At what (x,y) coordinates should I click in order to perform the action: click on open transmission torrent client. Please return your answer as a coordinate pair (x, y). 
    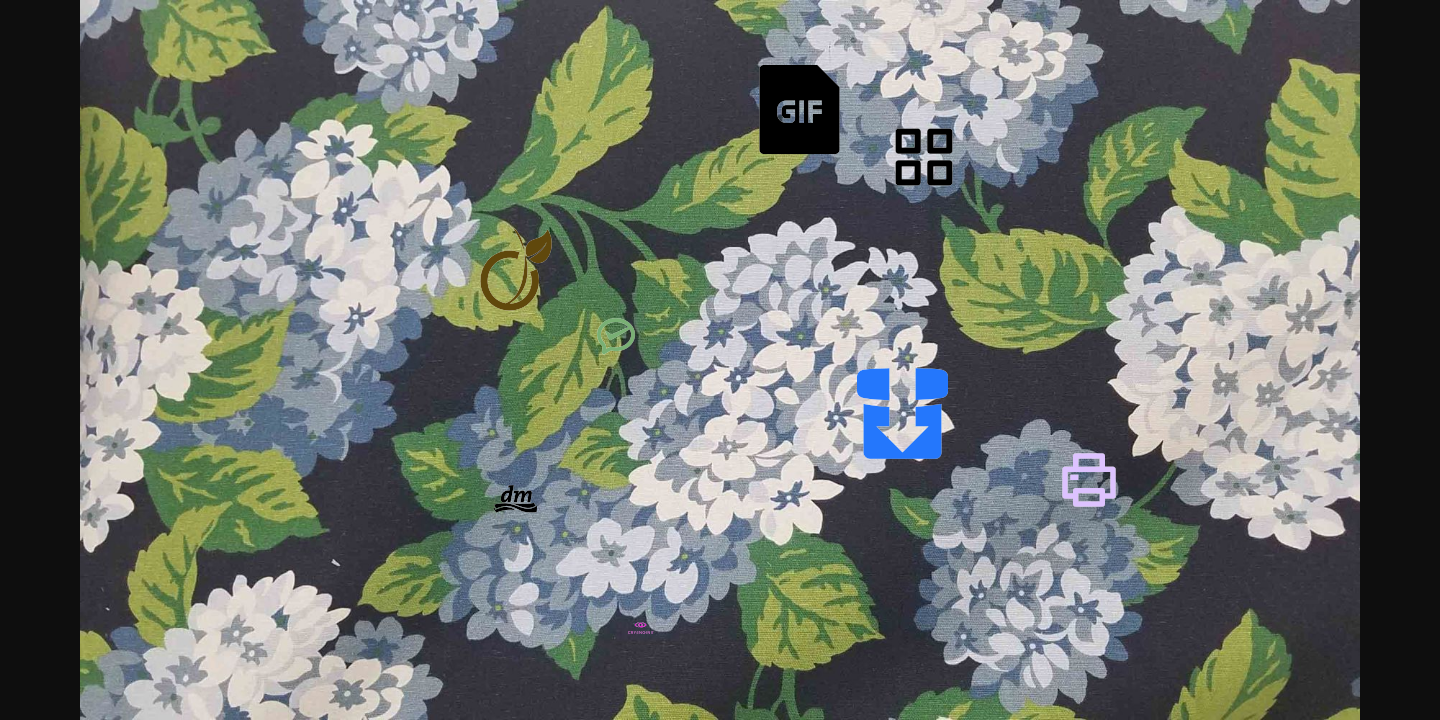
    Looking at the image, I should click on (902, 413).